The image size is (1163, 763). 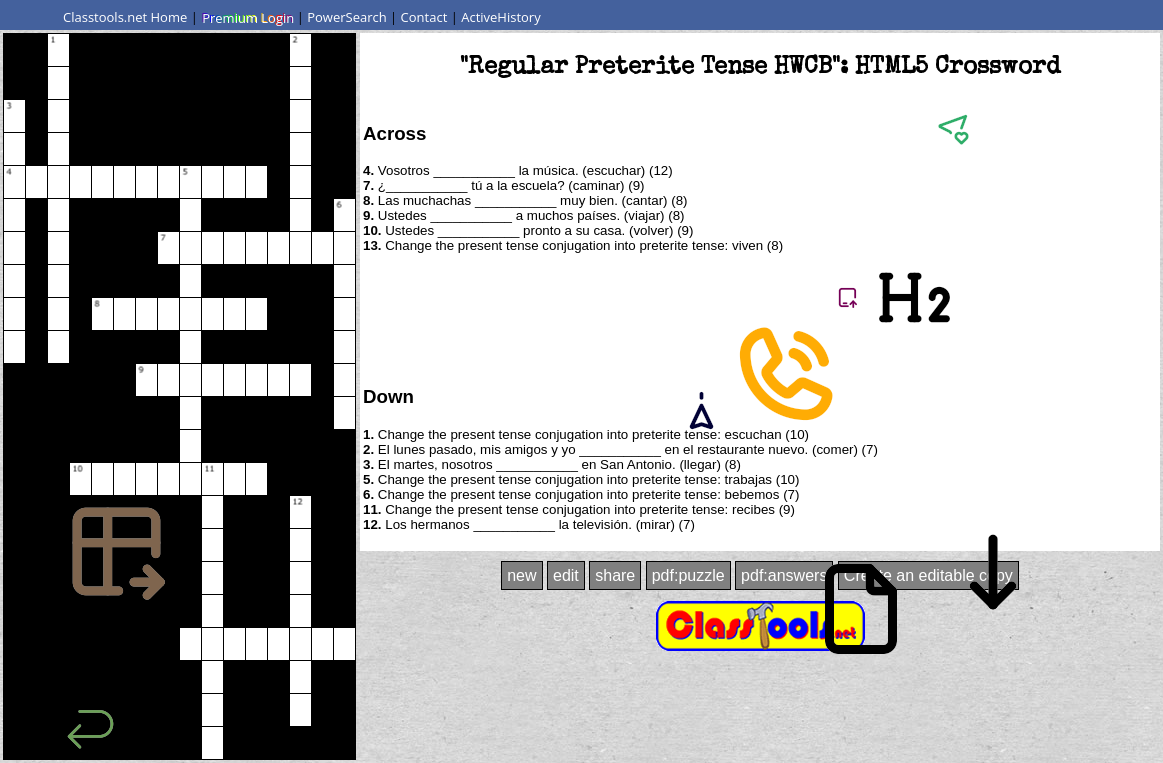 What do you see at coordinates (993, 572) in the screenshot?
I see `scroll down or view more content below` at bounding box center [993, 572].